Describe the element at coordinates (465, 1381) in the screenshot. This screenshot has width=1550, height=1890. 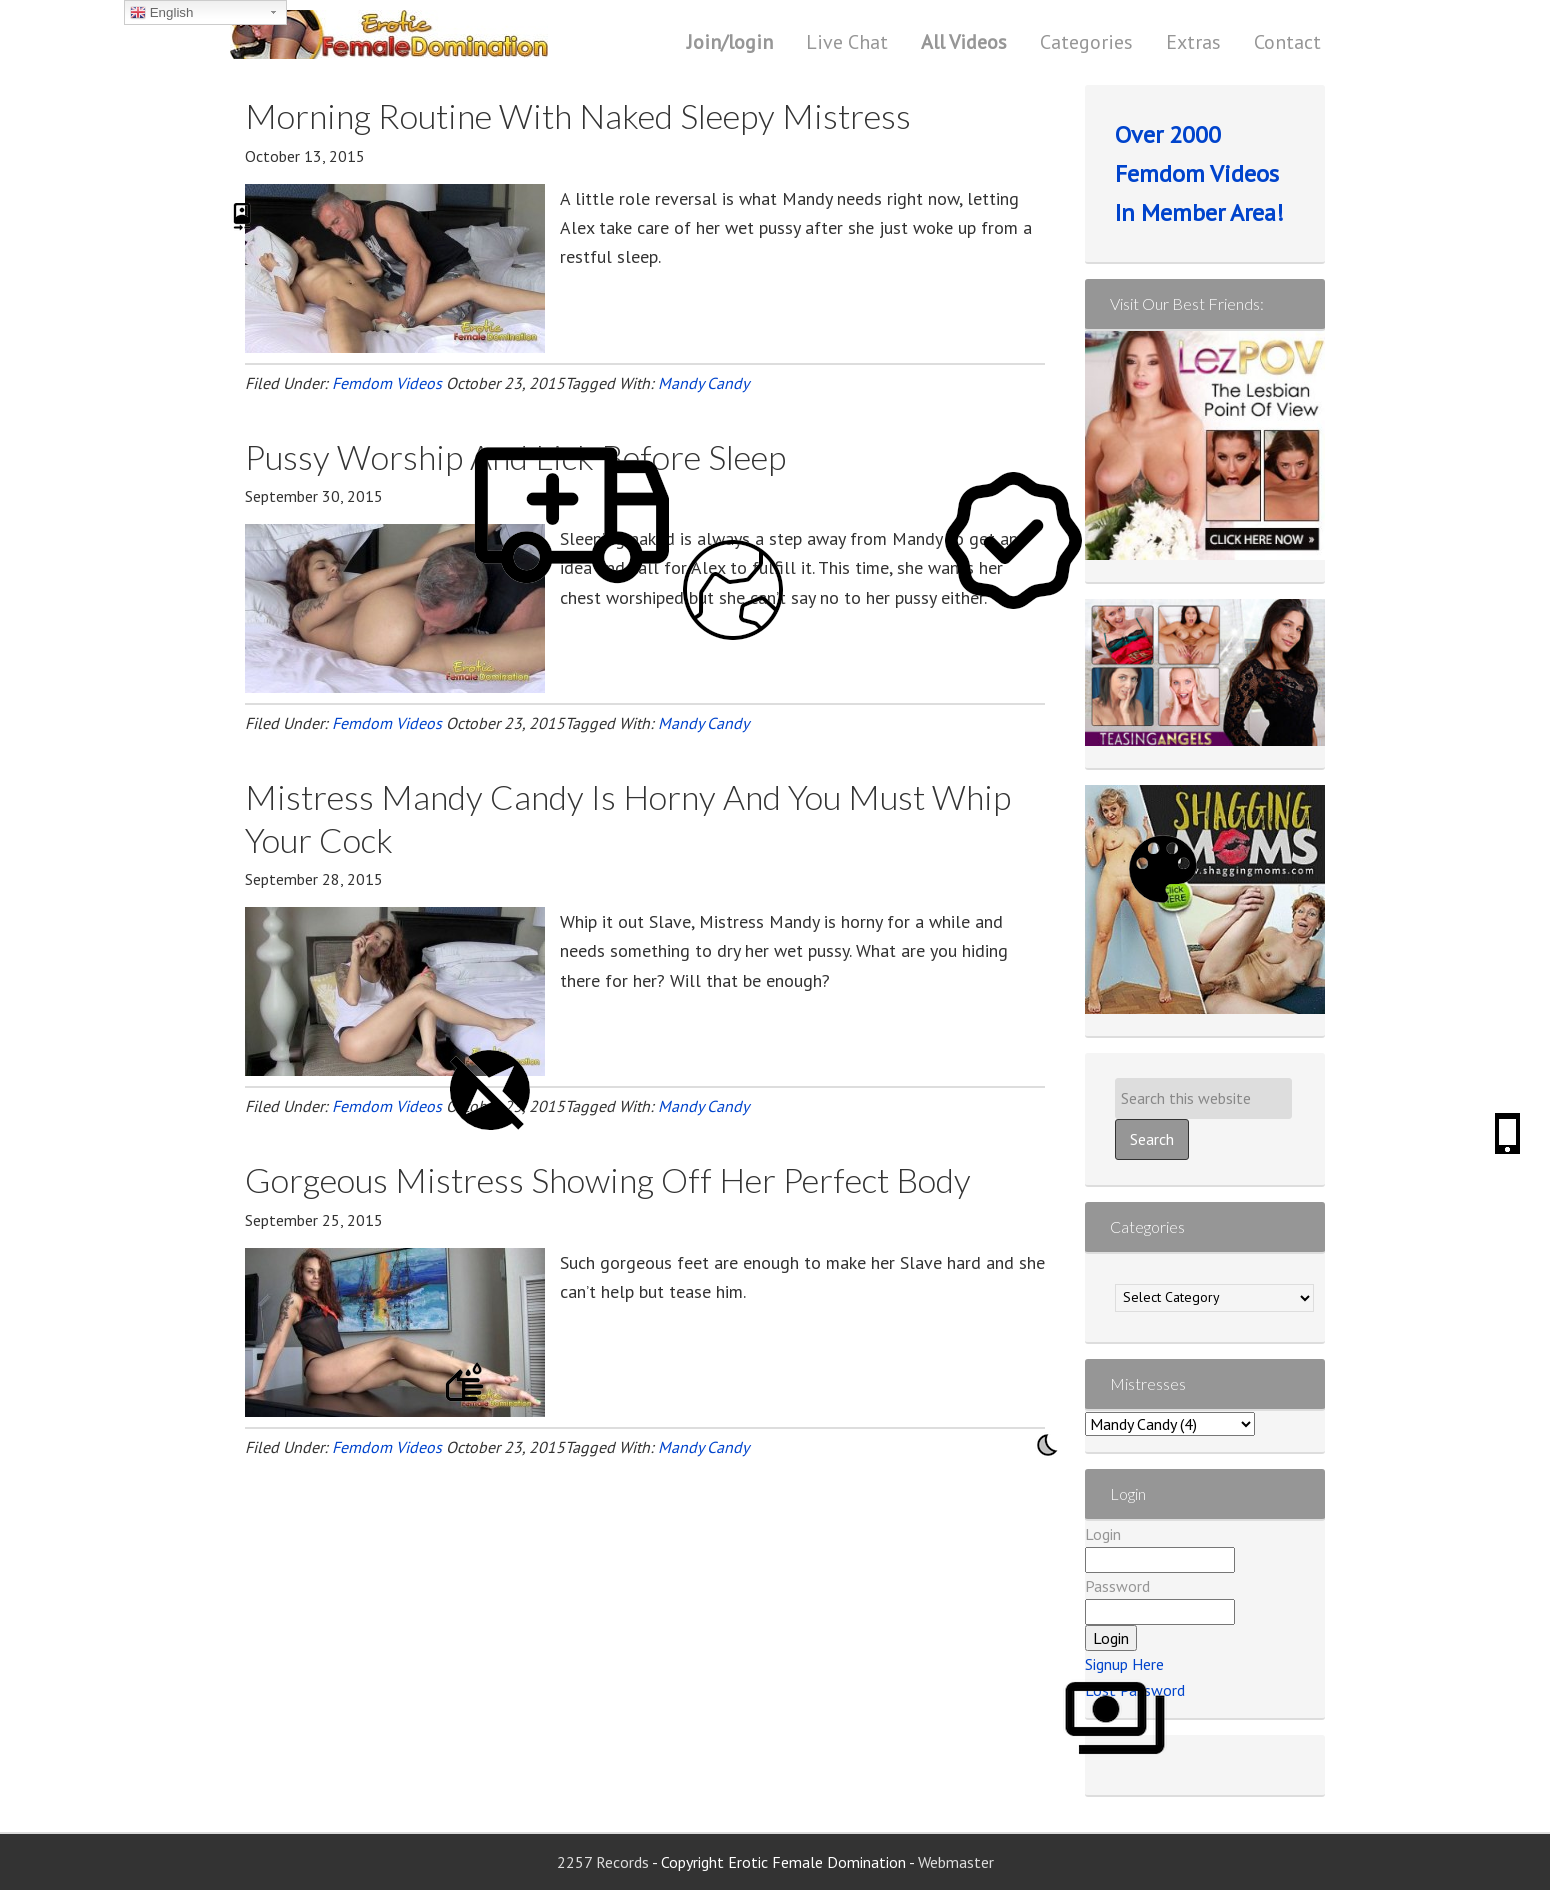
I see `wash your hands reminder` at that location.